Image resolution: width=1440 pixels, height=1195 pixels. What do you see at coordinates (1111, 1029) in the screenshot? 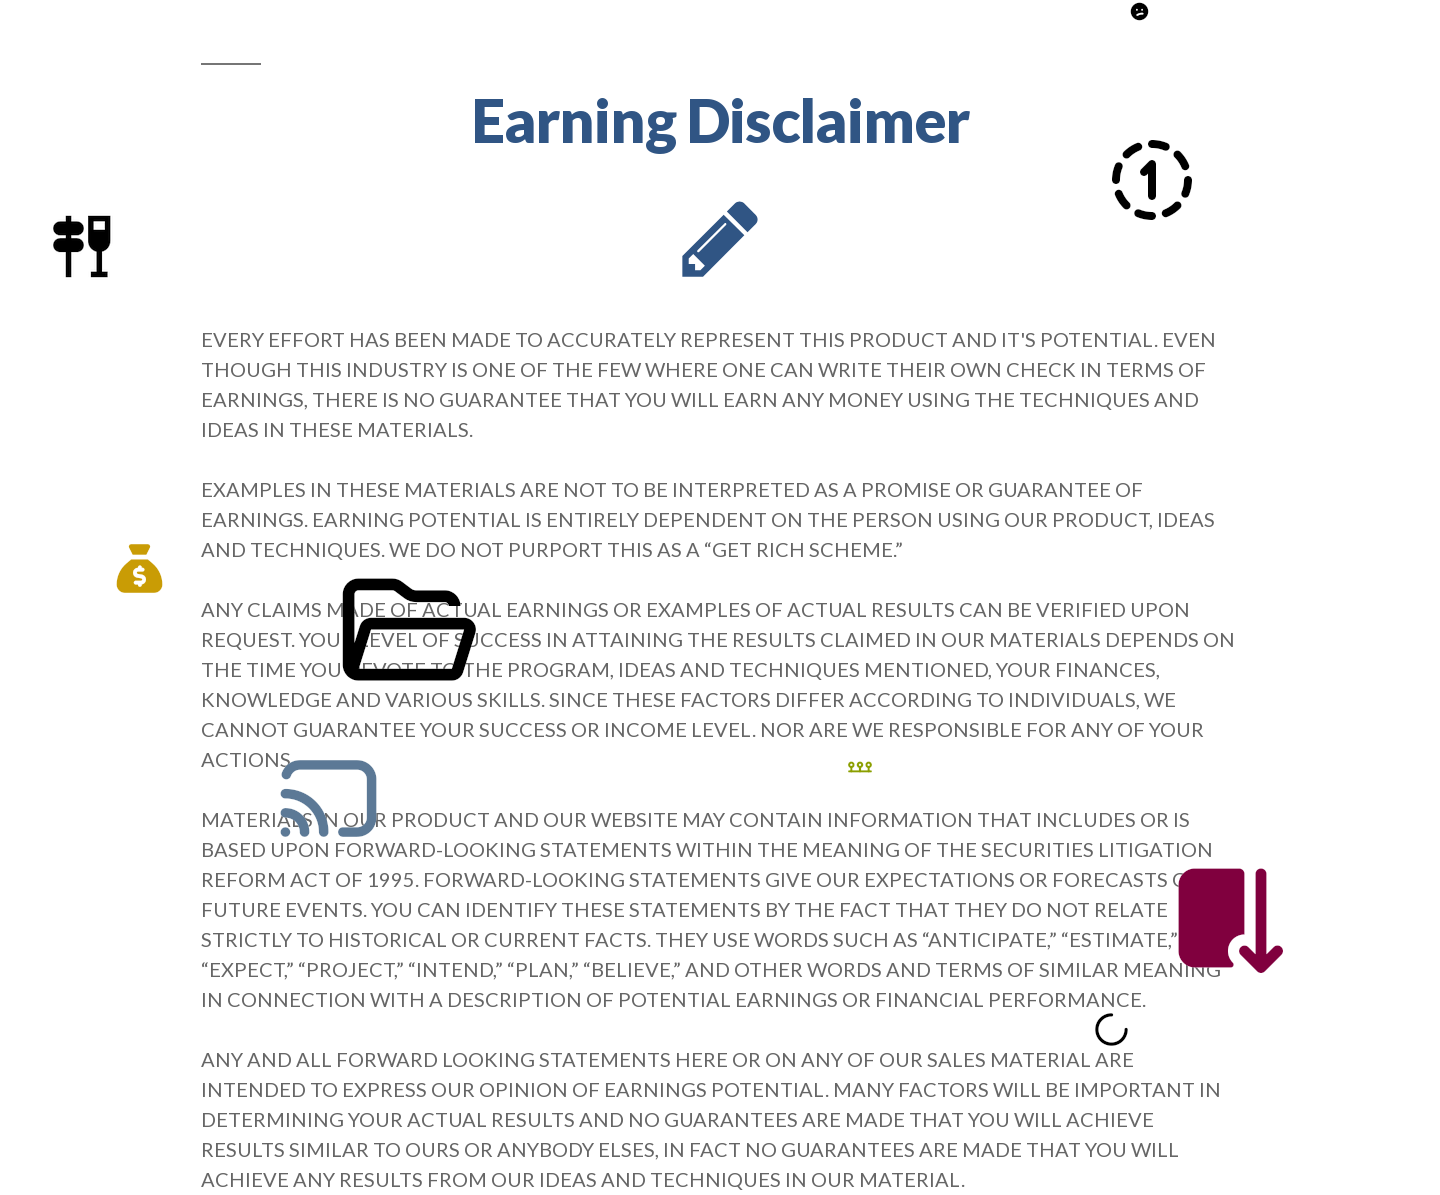
I see `loading content in progress` at bounding box center [1111, 1029].